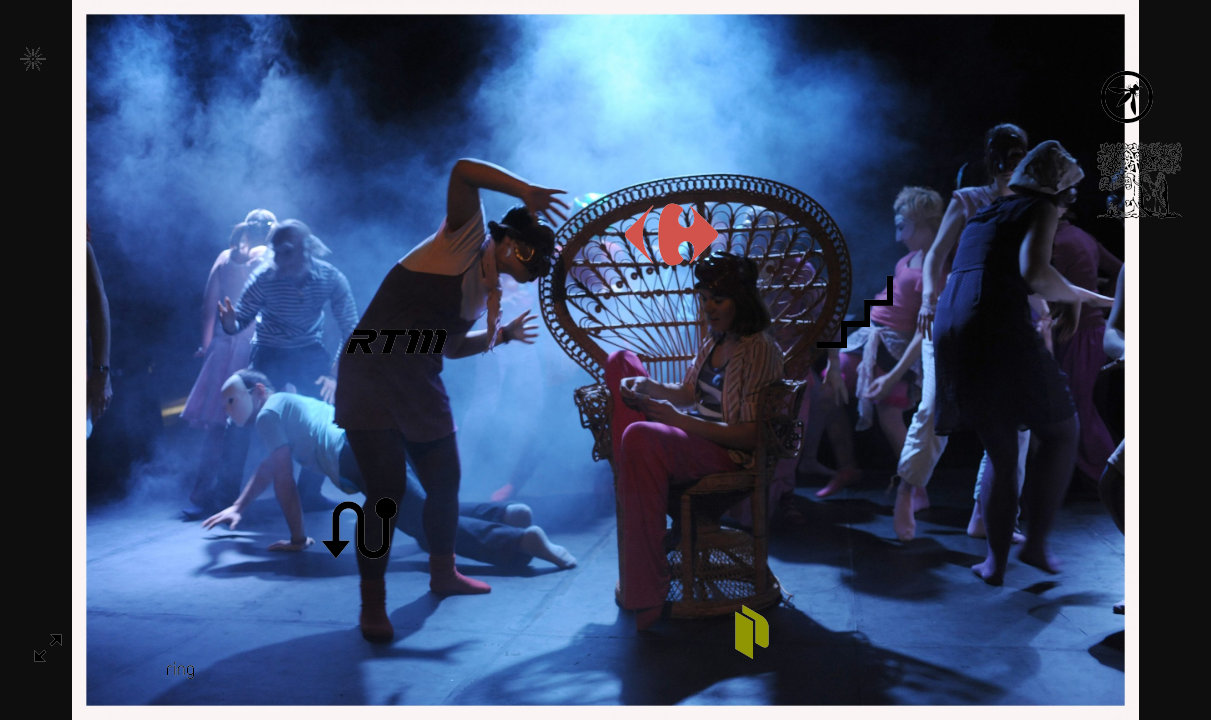 The height and width of the screenshot is (720, 1211). I want to click on RTM (Remember The Milk) app logo, so click(396, 341).